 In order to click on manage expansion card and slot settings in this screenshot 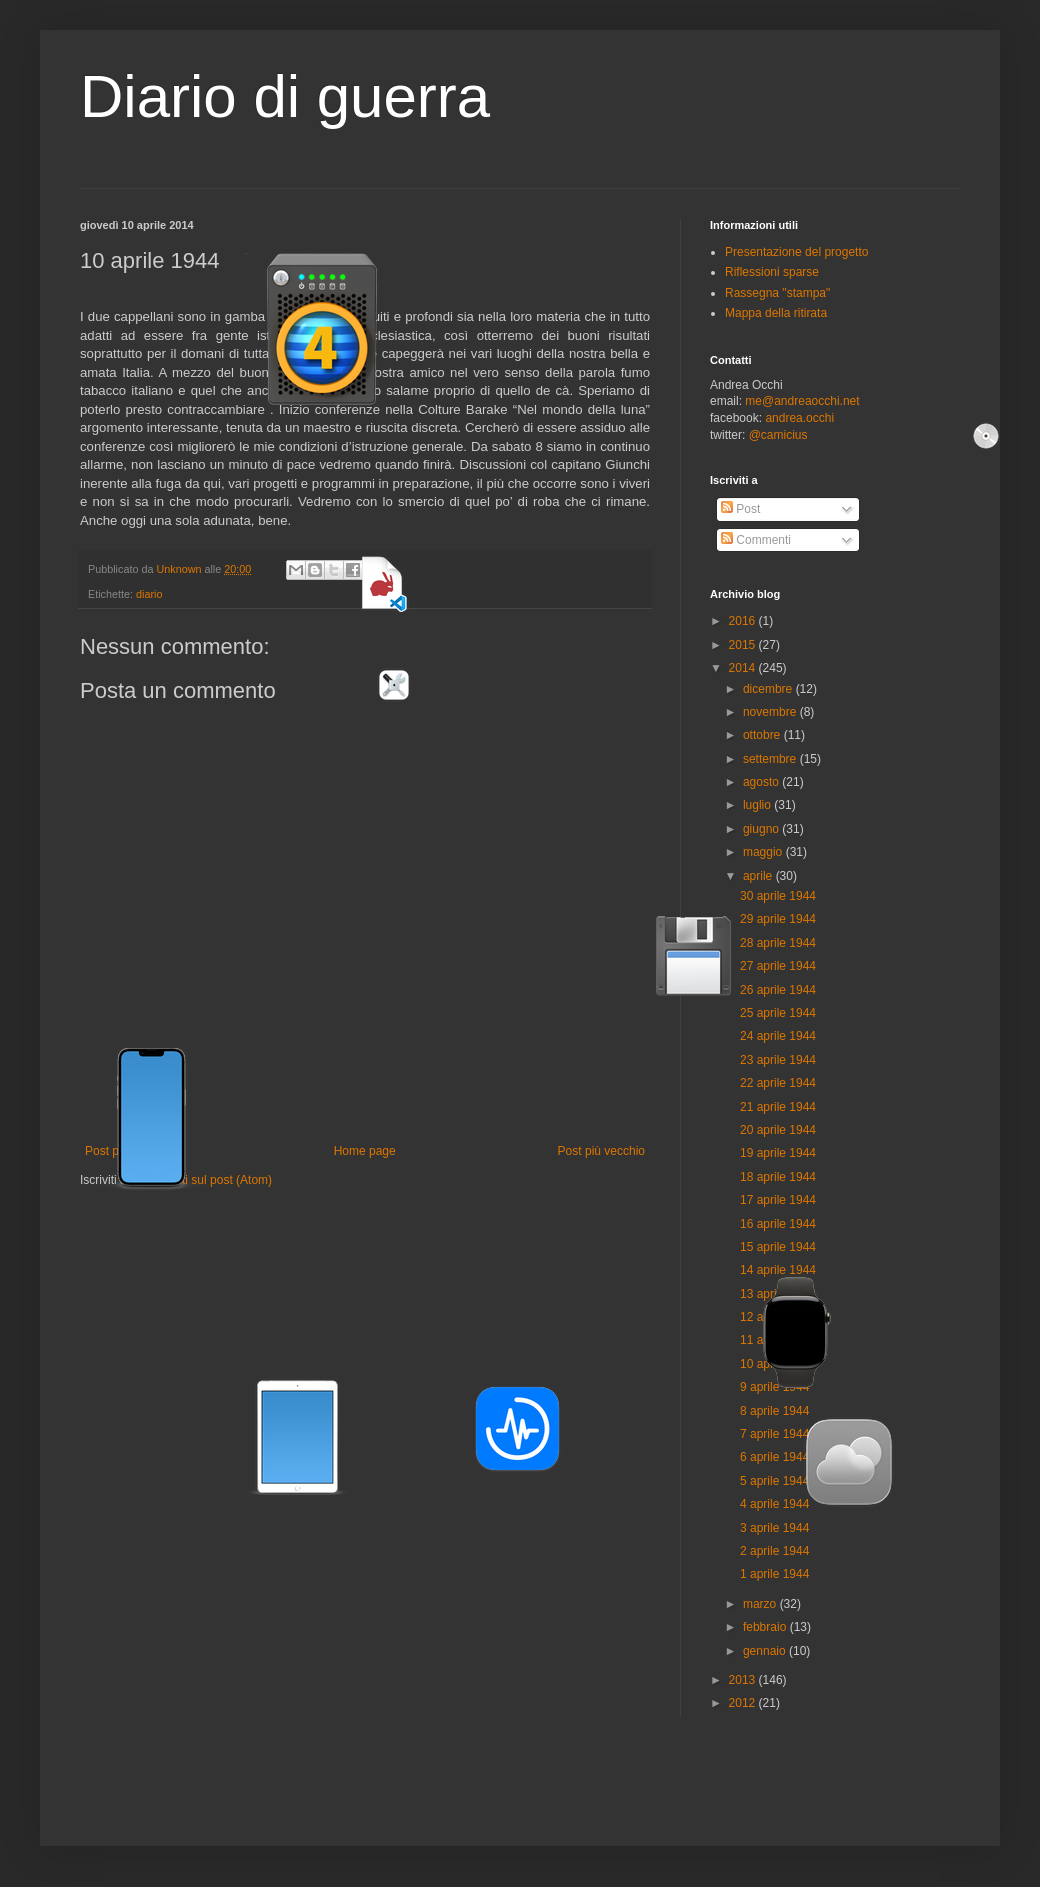, I will do `click(394, 685)`.